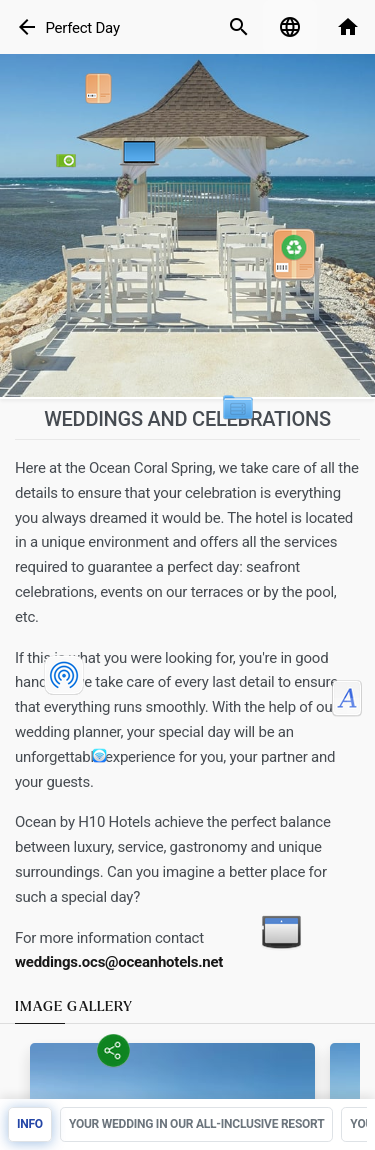 The height and width of the screenshot is (1150, 375). Describe the element at coordinates (294, 254) in the screenshot. I see `indicates package cleanup or removal in progress` at that location.